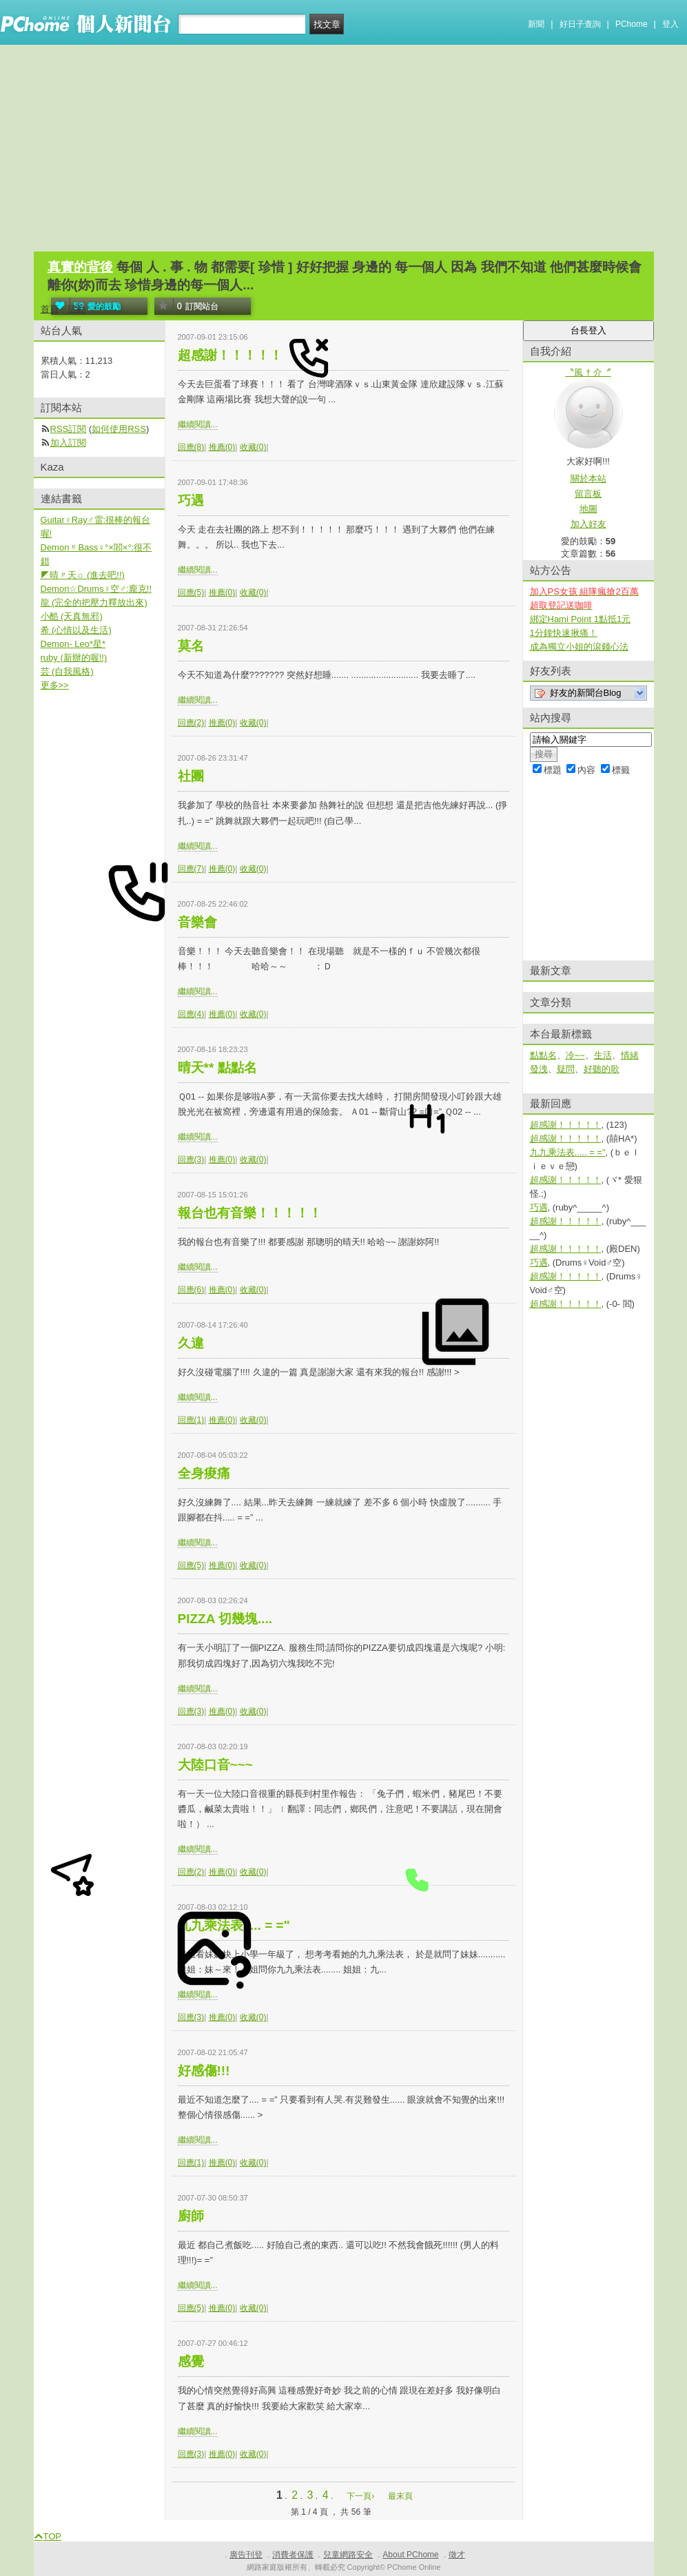 Image resolution: width=687 pixels, height=2576 pixels. I want to click on pause an active phone call, so click(138, 892).